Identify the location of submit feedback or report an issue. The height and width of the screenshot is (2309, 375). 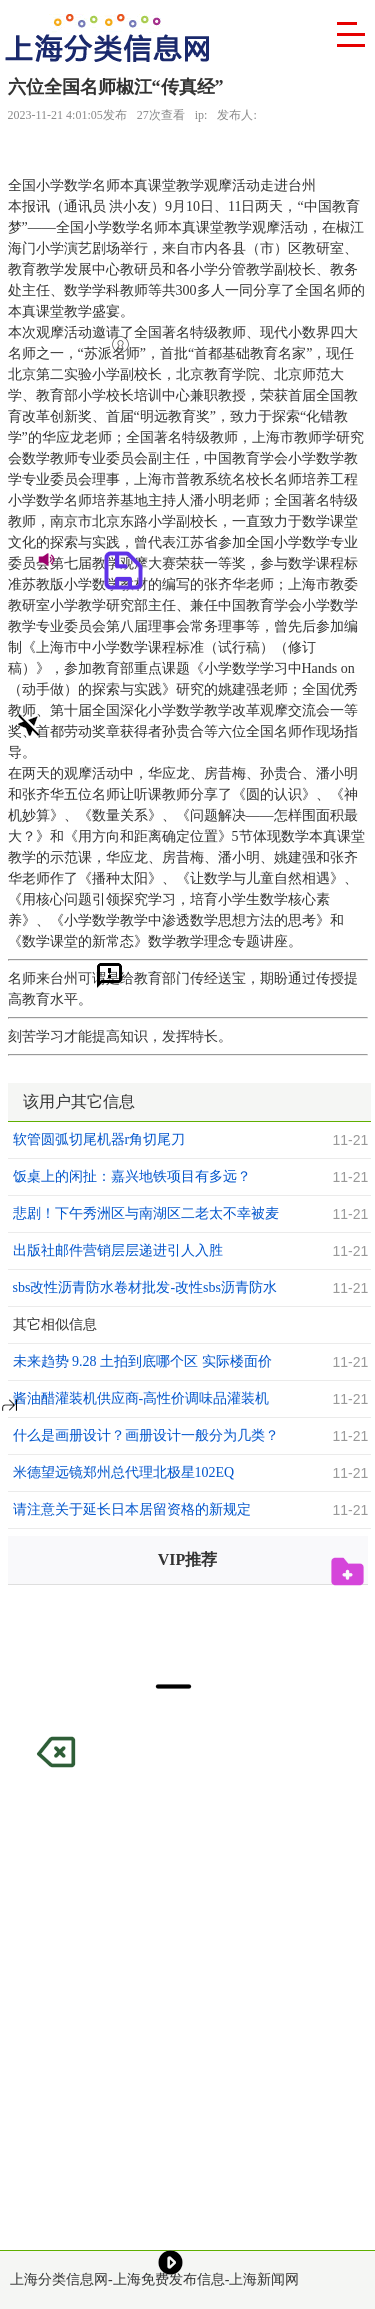
(109, 975).